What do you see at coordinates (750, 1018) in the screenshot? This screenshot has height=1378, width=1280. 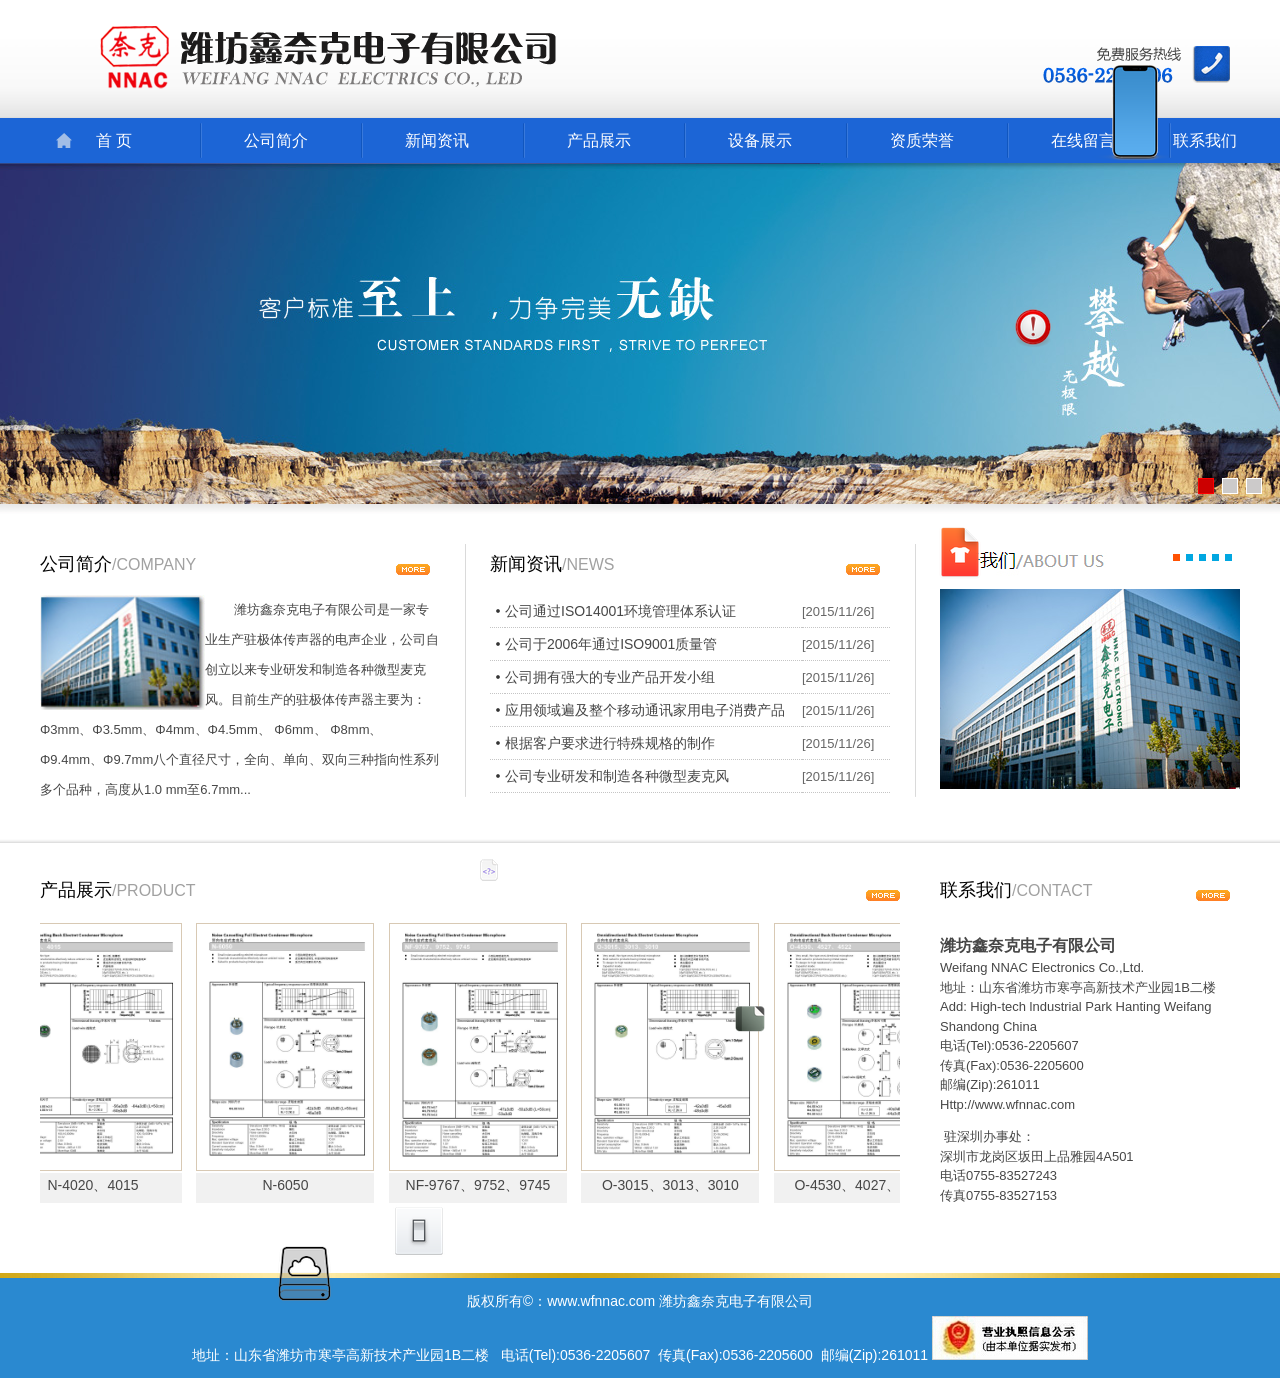 I see `change desktop wallpaper settings` at bounding box center [750, 1018].